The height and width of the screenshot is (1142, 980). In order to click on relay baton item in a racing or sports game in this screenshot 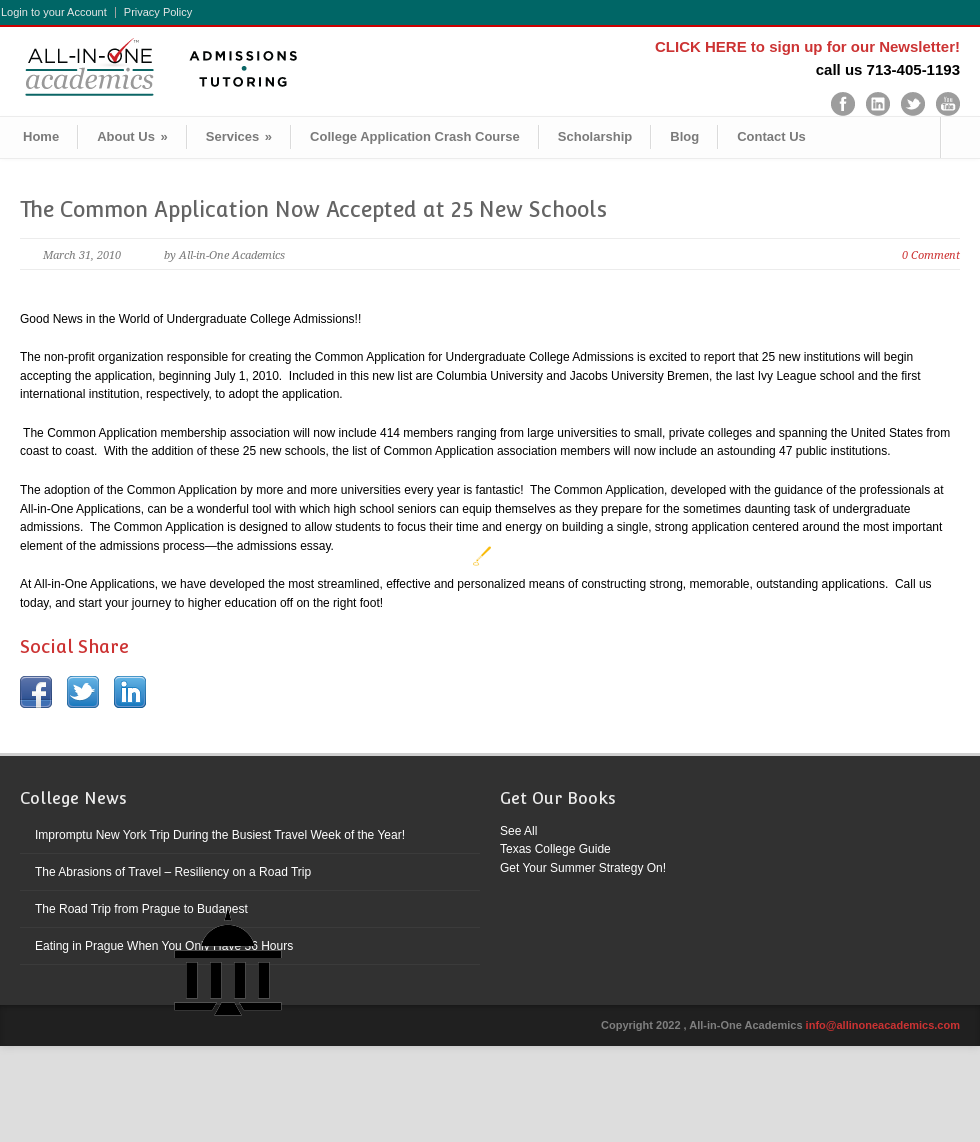, I will do `click(482, 556)`.